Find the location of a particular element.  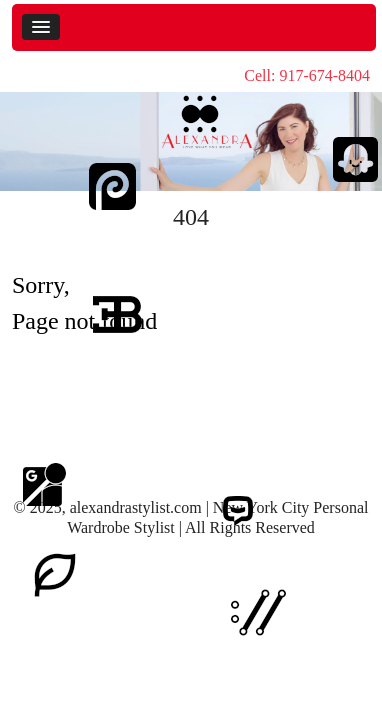

indicates hazy or foggy weather conditions is located at coordinates (200, 114).